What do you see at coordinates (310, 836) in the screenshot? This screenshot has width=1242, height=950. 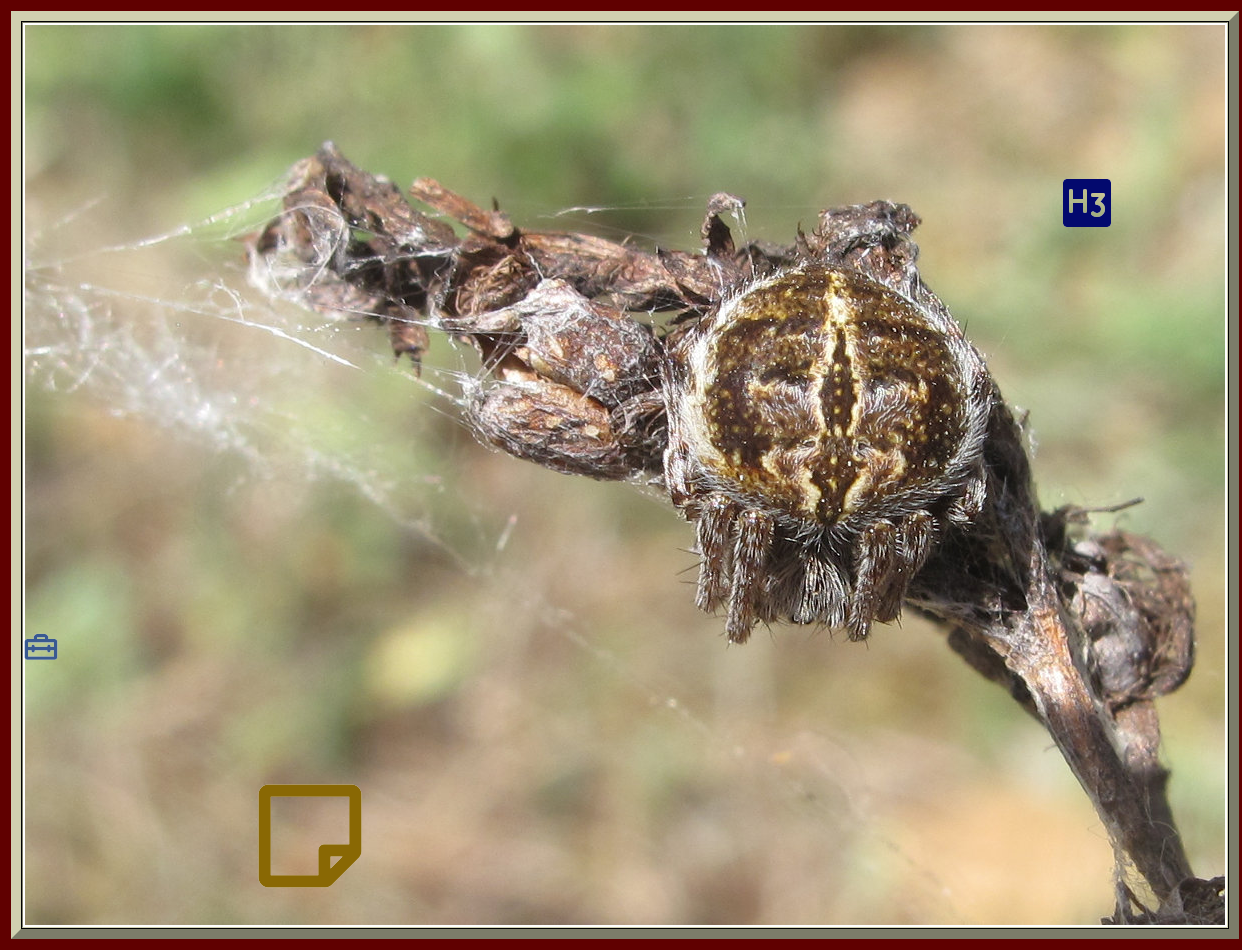 I see `create a new note` at bounding box center [310, 836].